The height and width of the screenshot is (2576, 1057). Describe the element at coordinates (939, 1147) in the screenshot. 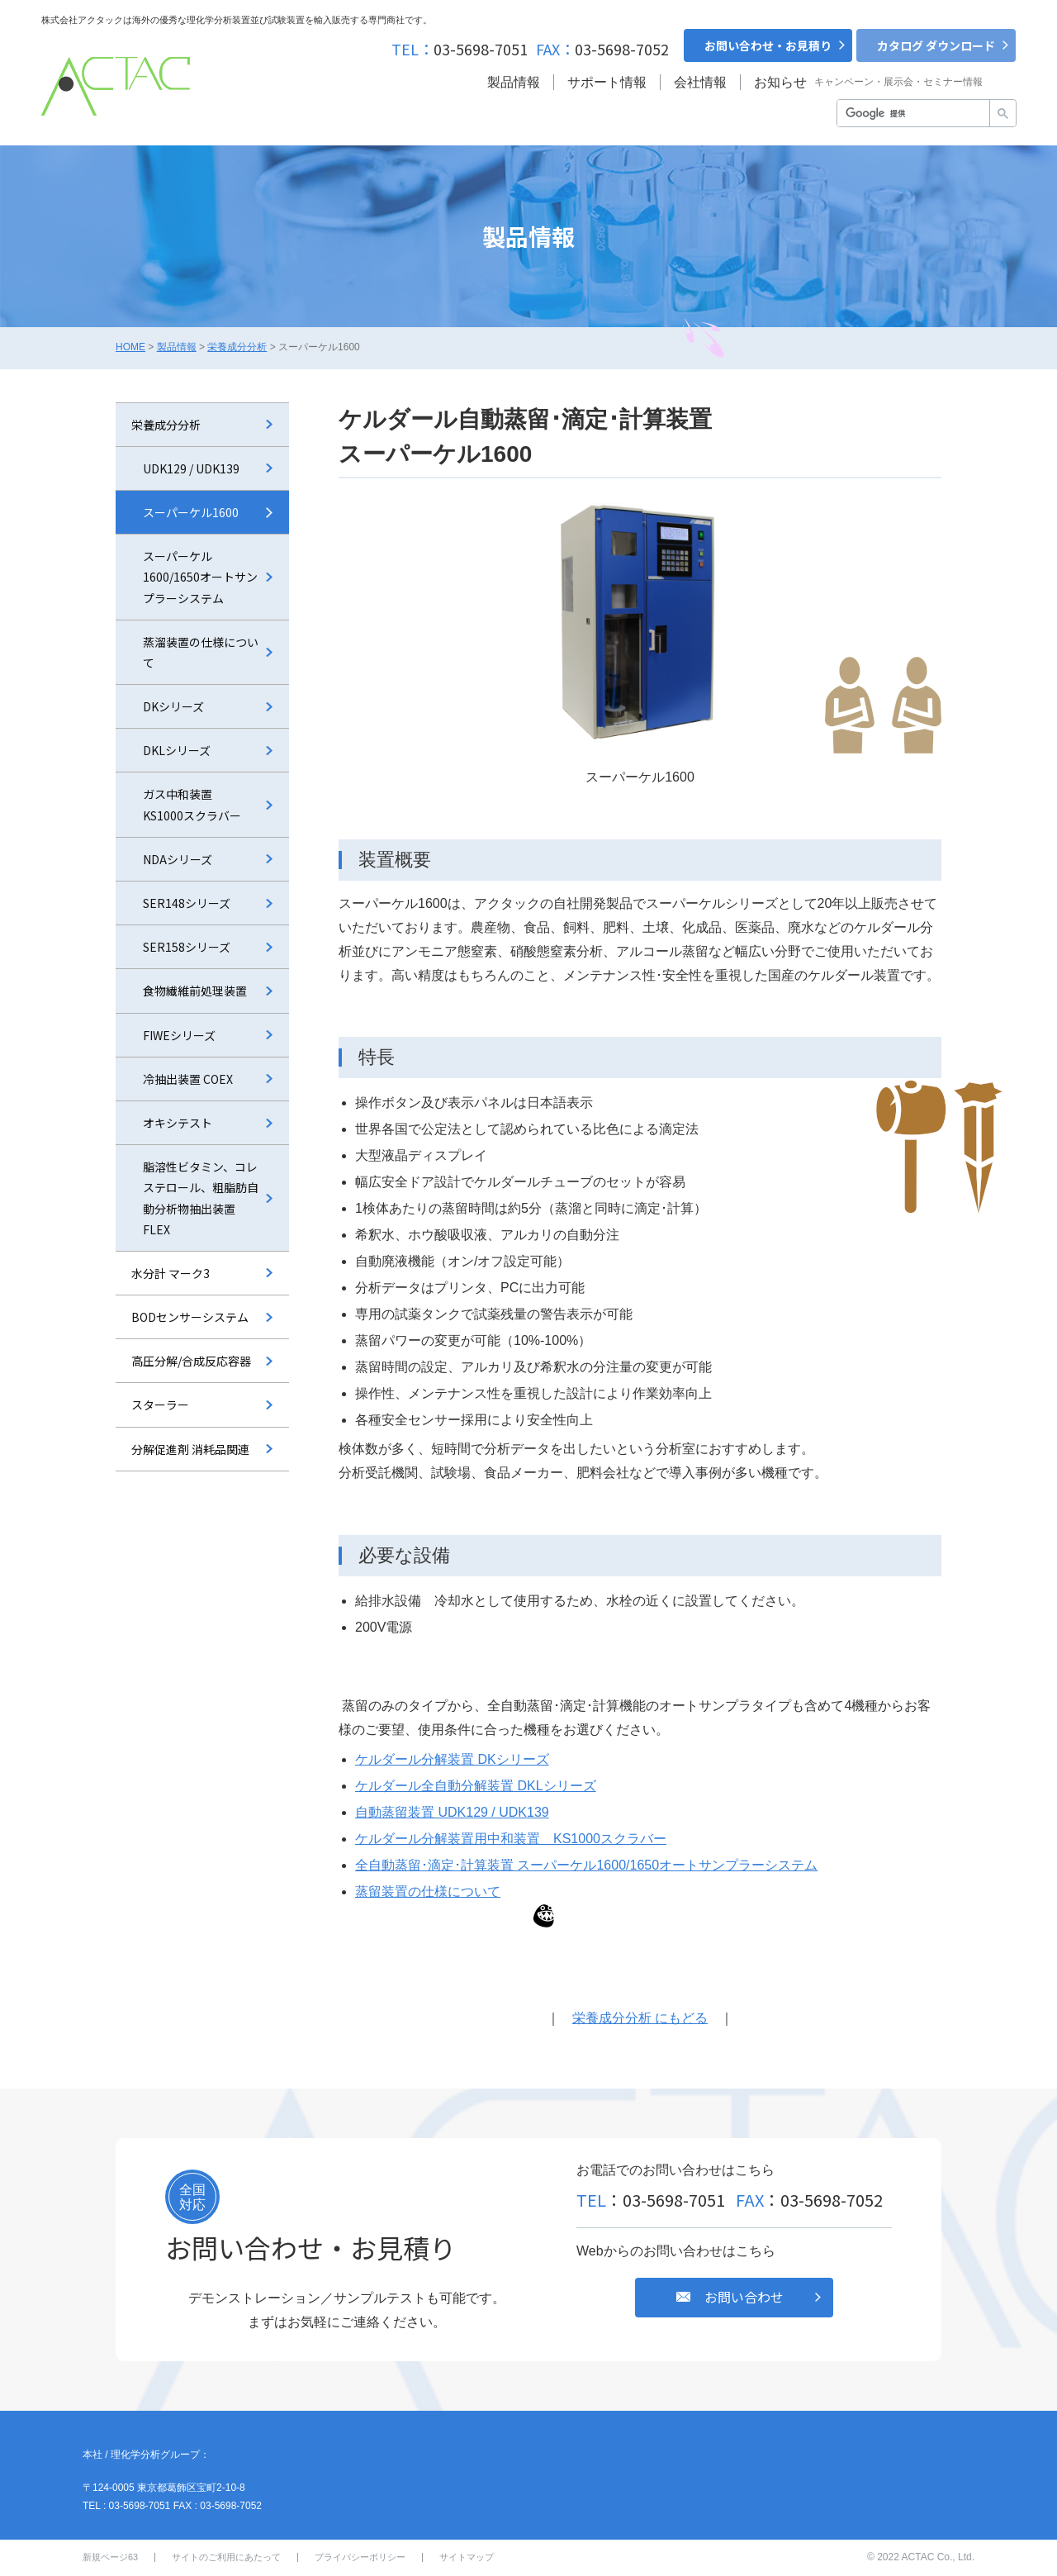

I see `craft or equip stake and hammer weapons` at that location.